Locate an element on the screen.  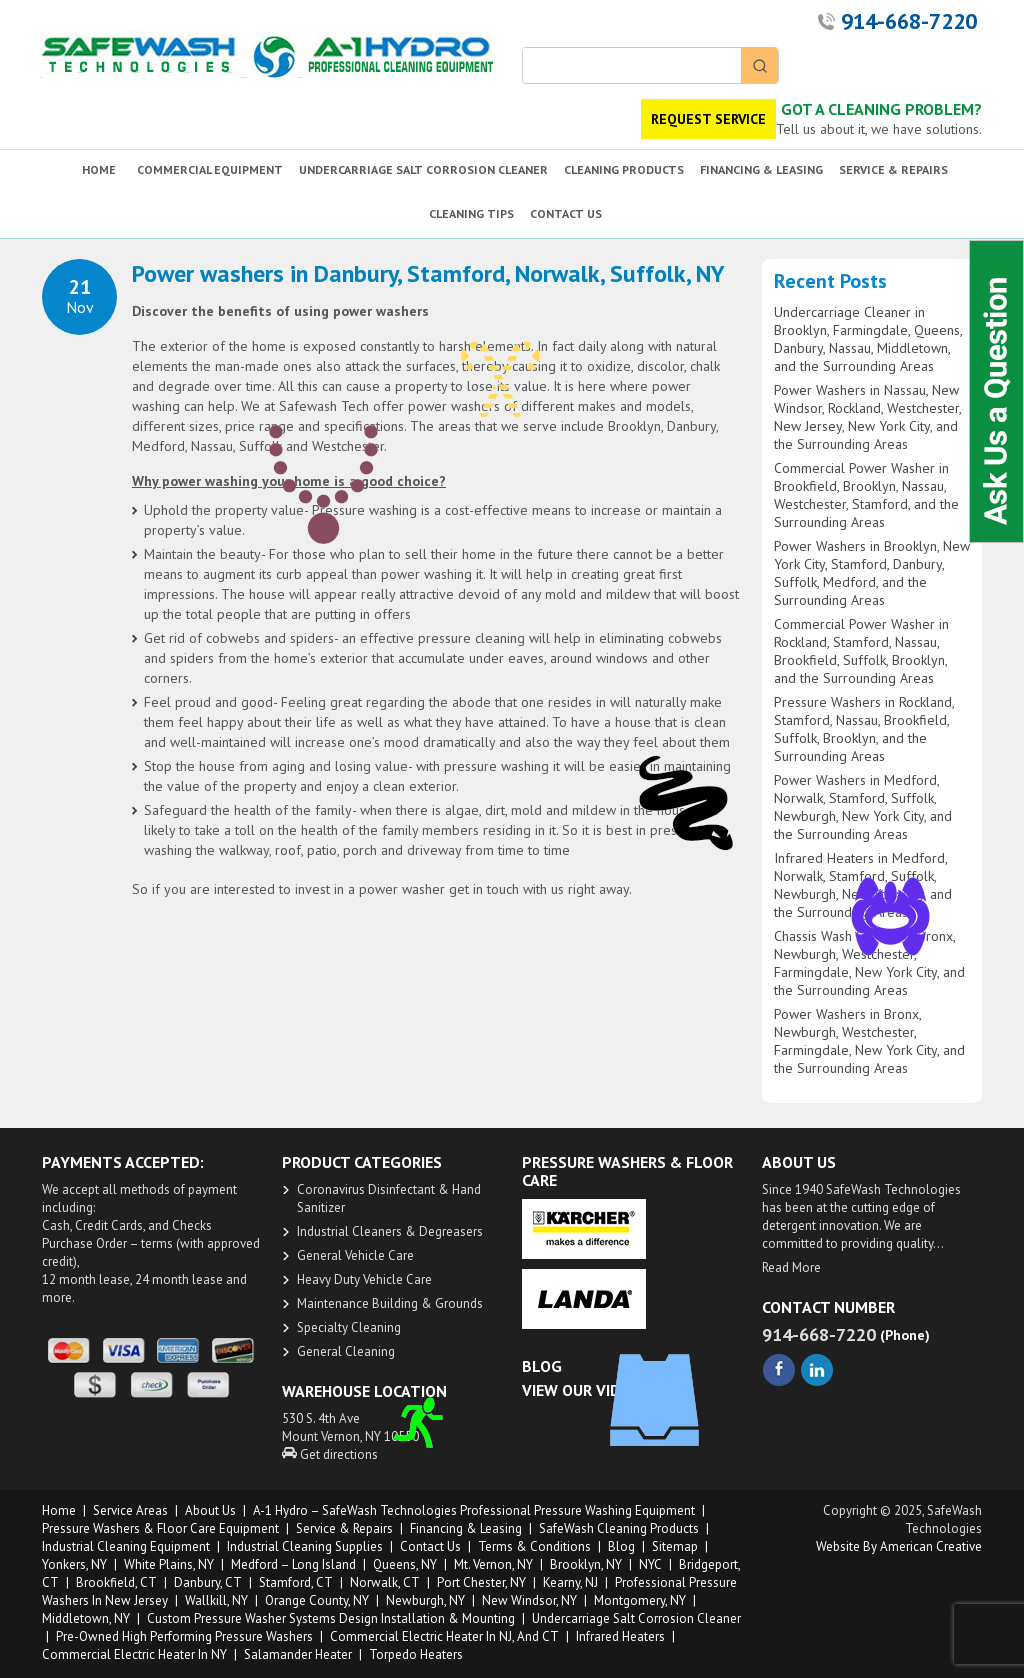
access your inbox or document tray is located at coordinates (654, 1398).